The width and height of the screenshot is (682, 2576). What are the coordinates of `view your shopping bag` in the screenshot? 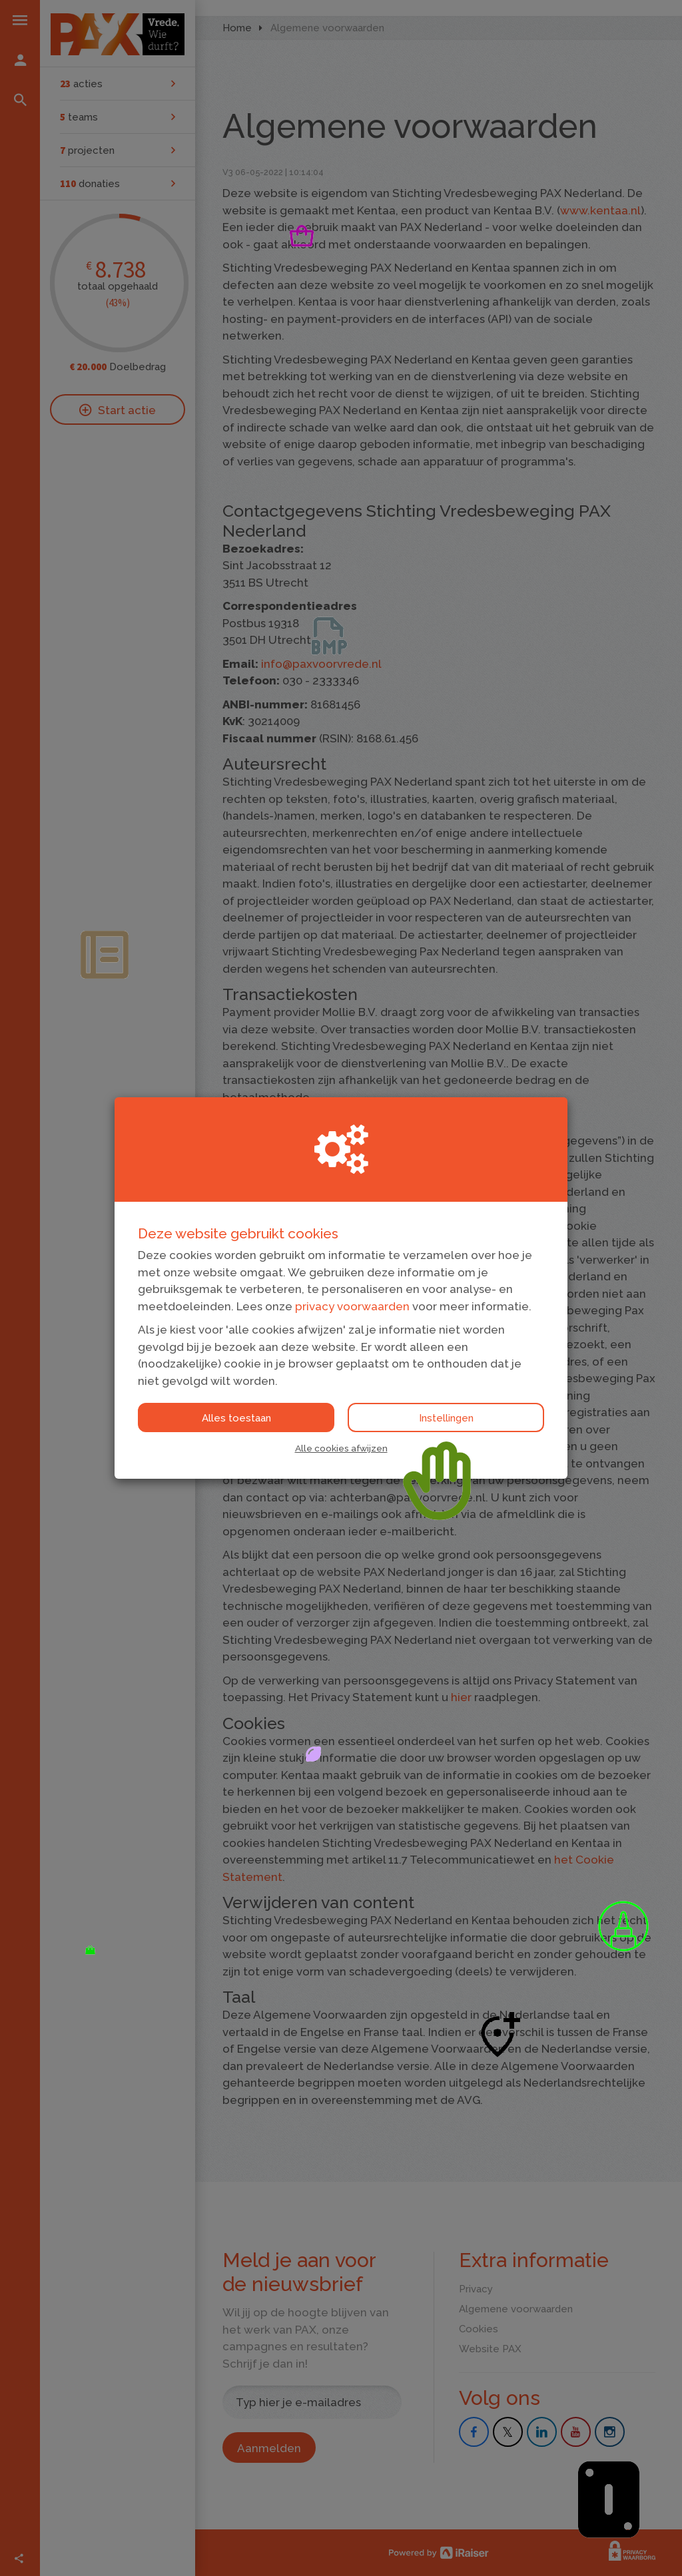 It's located at (90, 1950).